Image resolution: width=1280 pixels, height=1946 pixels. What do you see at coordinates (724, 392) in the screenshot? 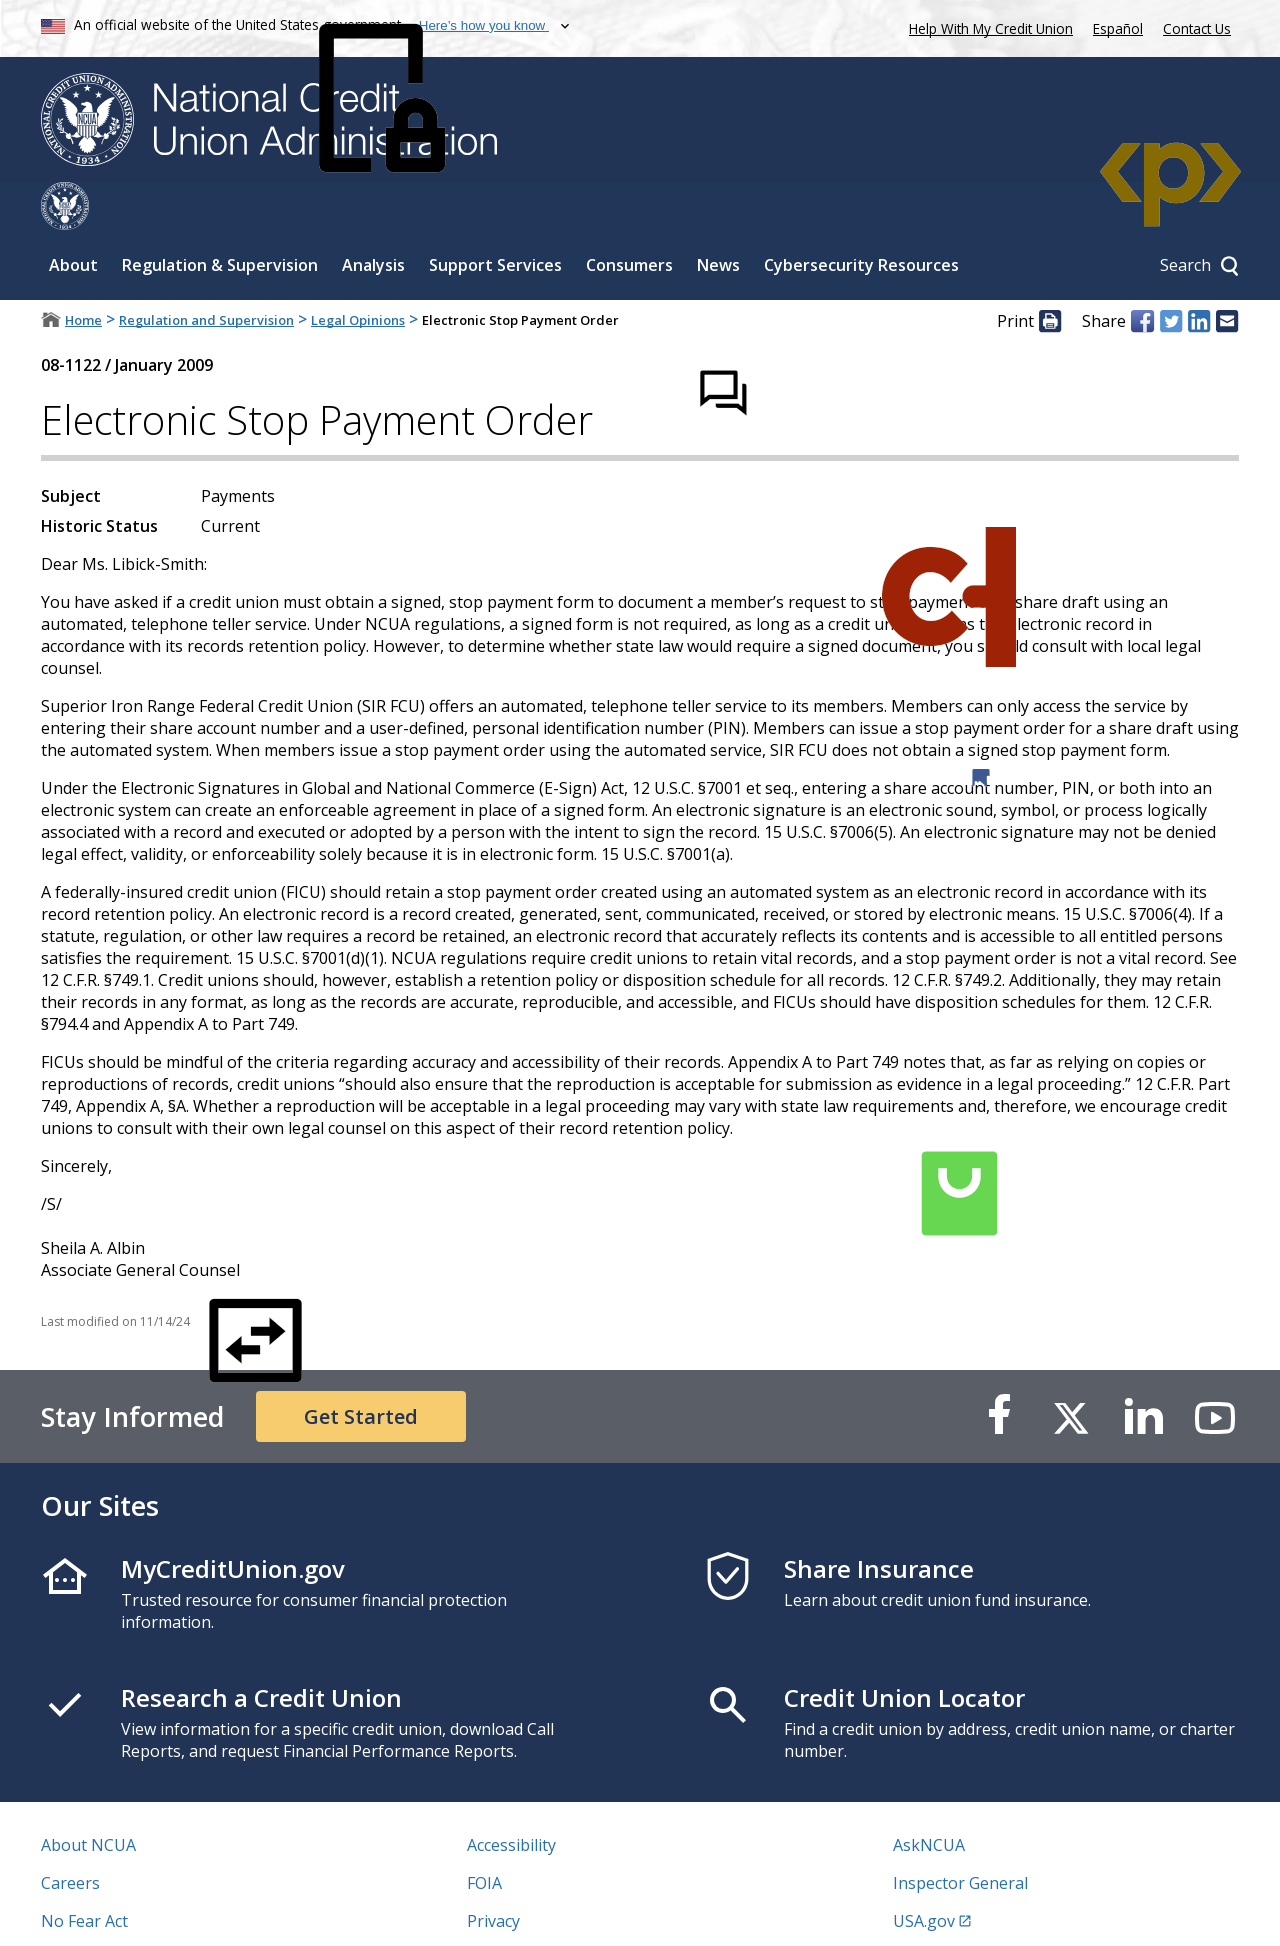
I see `open chat or messaging feature` at bounding box center [724, 392].